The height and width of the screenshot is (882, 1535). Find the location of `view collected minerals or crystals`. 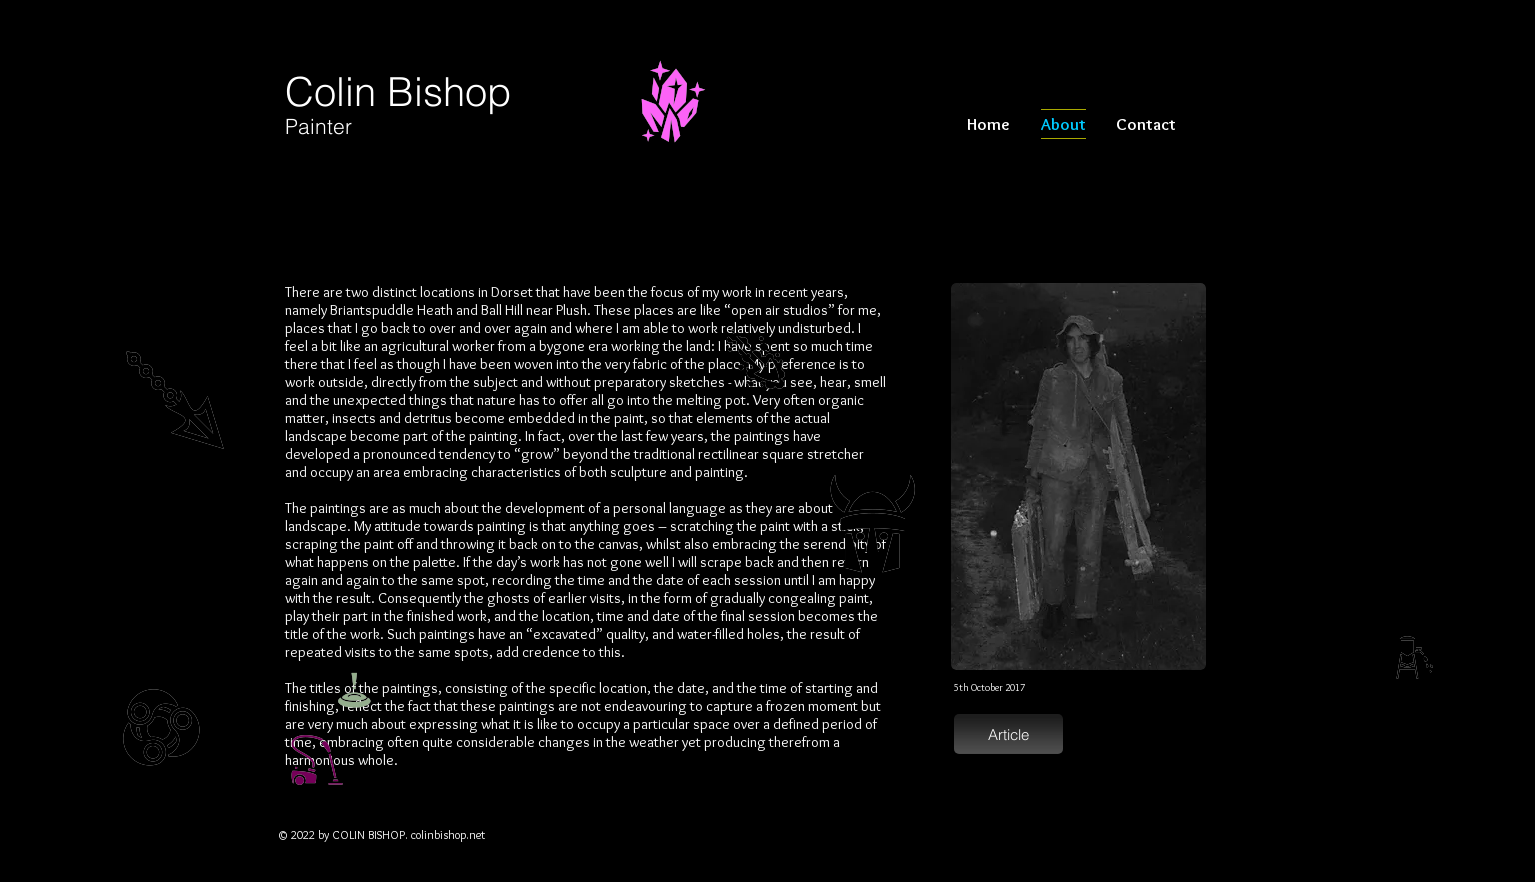

view collected minerals or crystals is located at coordinates (673, 101).